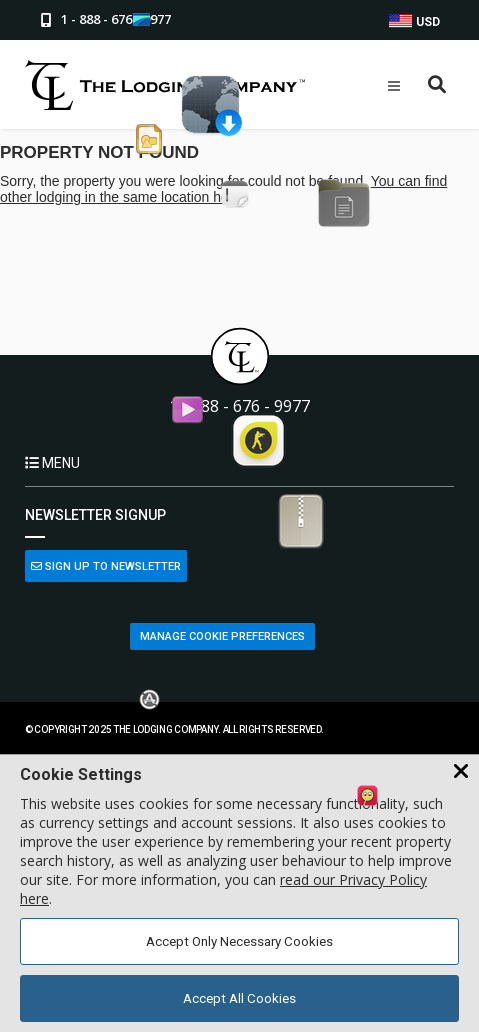 The height and width of the screenshot is (1032, 479). I want to click on open the software update manager, so click(149, 699).